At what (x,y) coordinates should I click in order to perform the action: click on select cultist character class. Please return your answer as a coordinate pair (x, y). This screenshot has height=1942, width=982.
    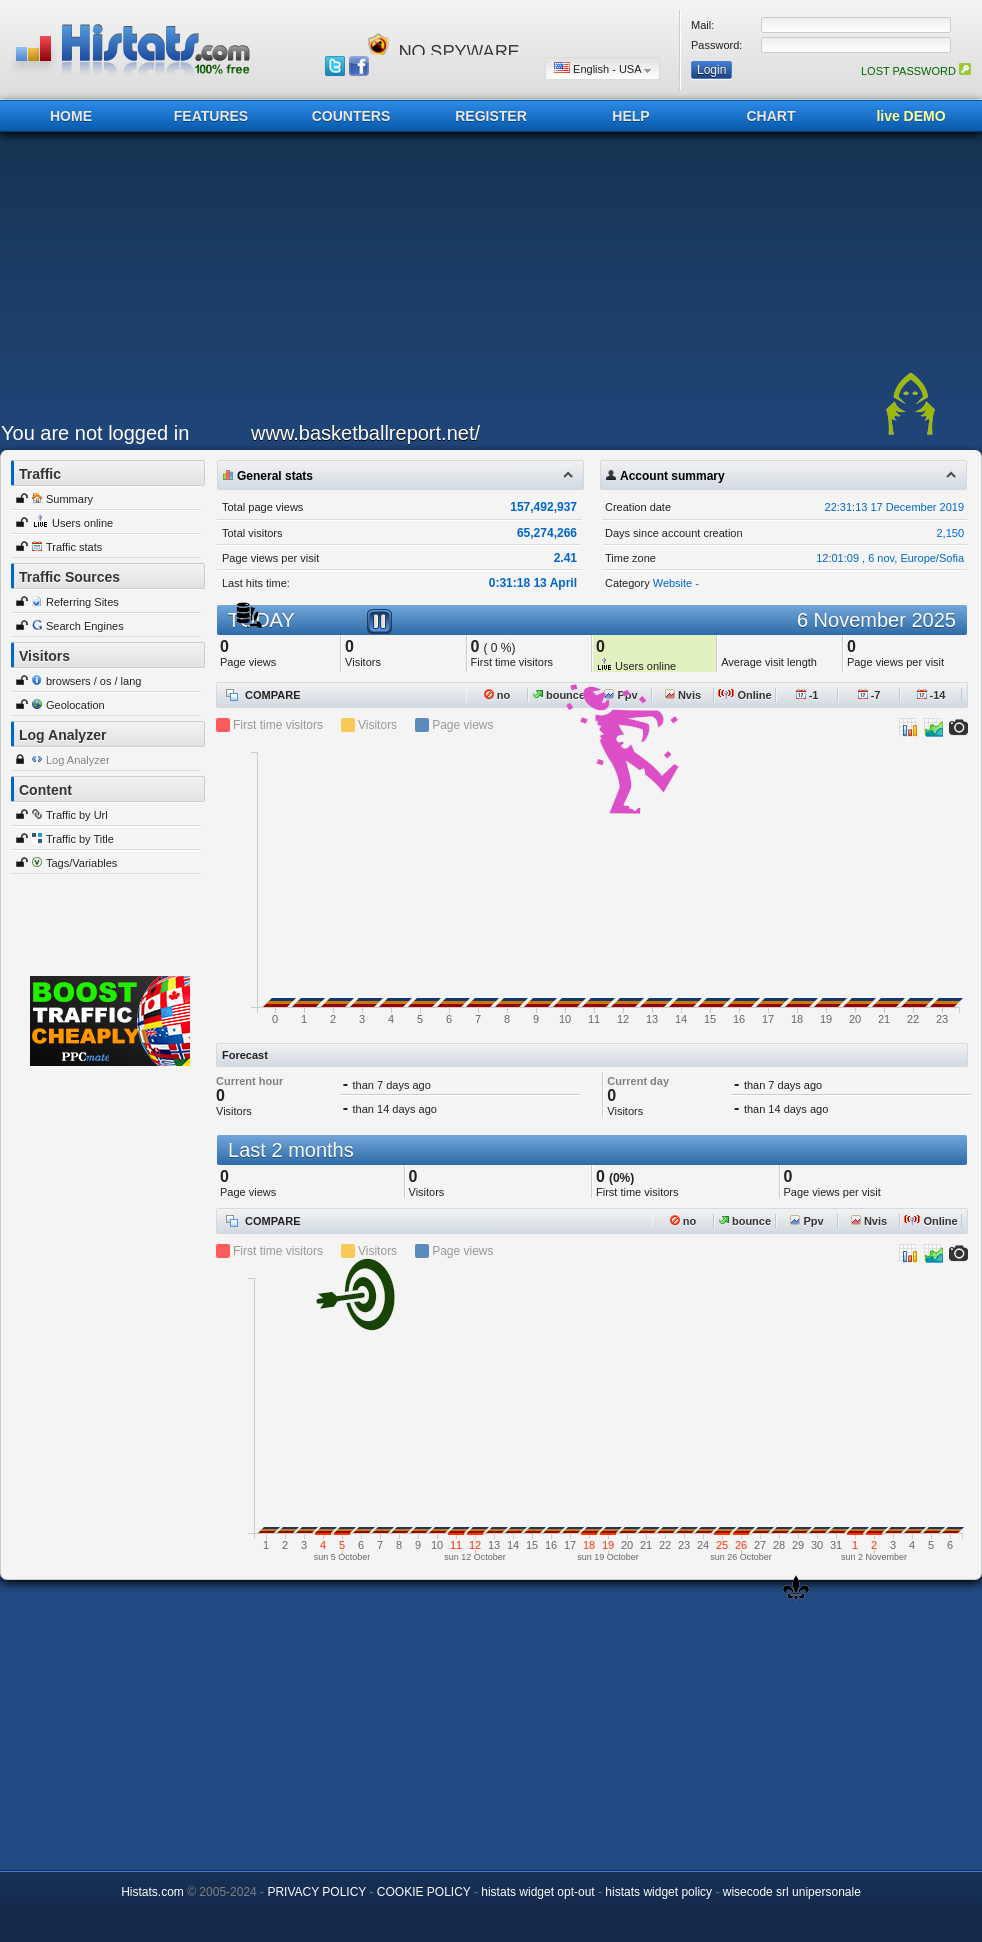
    Looking at the image, I should click on (910, 403).